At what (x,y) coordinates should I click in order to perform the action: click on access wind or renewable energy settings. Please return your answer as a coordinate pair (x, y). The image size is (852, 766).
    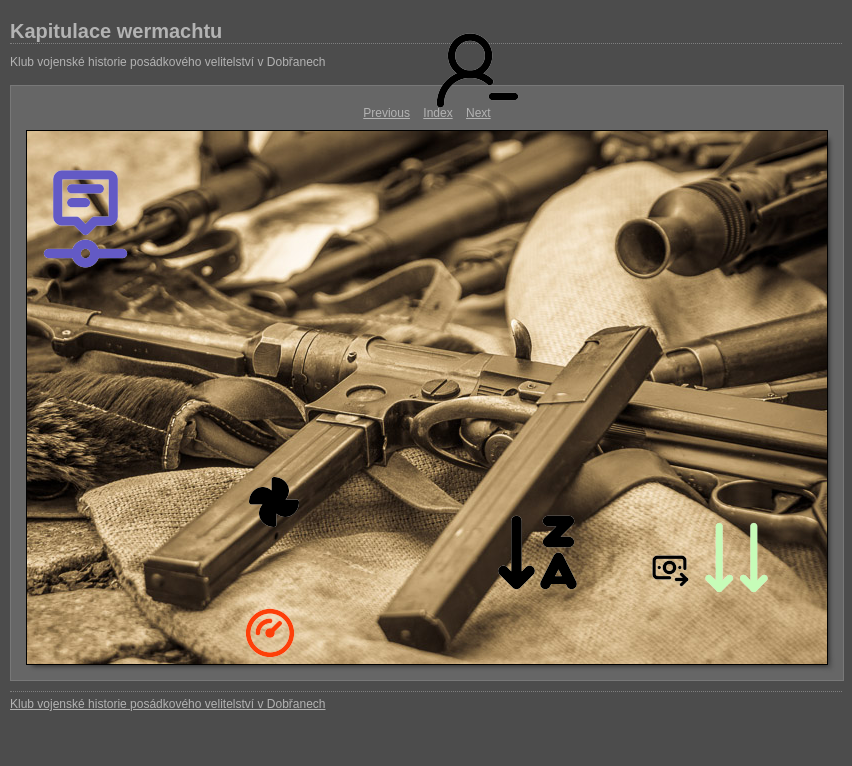
    Looking at the image, I should click on (274, 502).